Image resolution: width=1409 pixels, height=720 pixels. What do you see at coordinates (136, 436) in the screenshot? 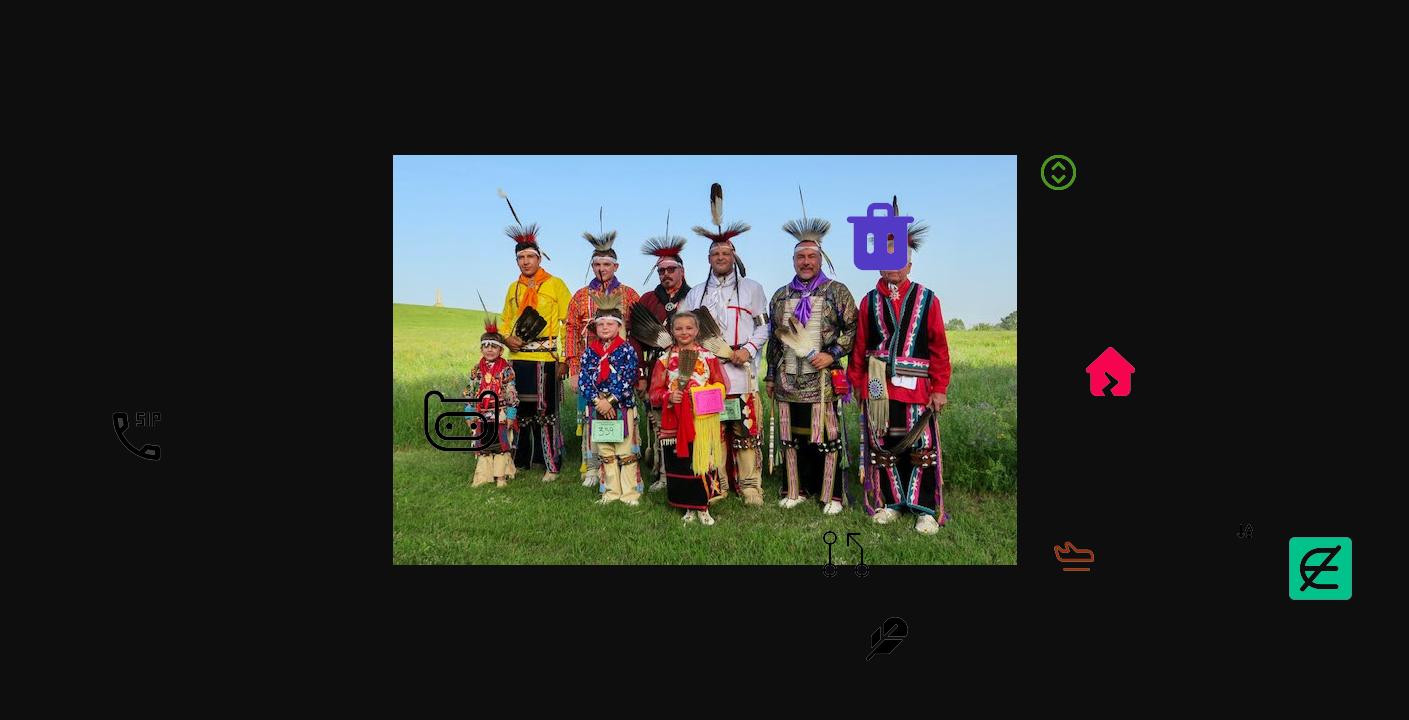
I see `make a SIP (internet-based) phone call` at bounding box center [136, 436].